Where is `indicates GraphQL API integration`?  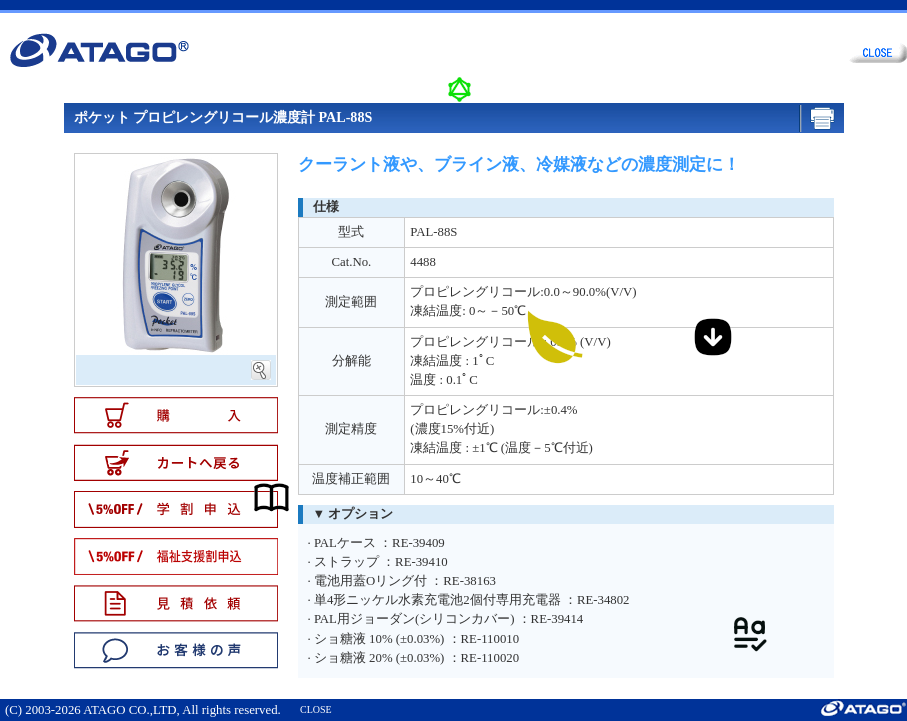 indicates GraphQL API integration is located at coordinates (459, 89).